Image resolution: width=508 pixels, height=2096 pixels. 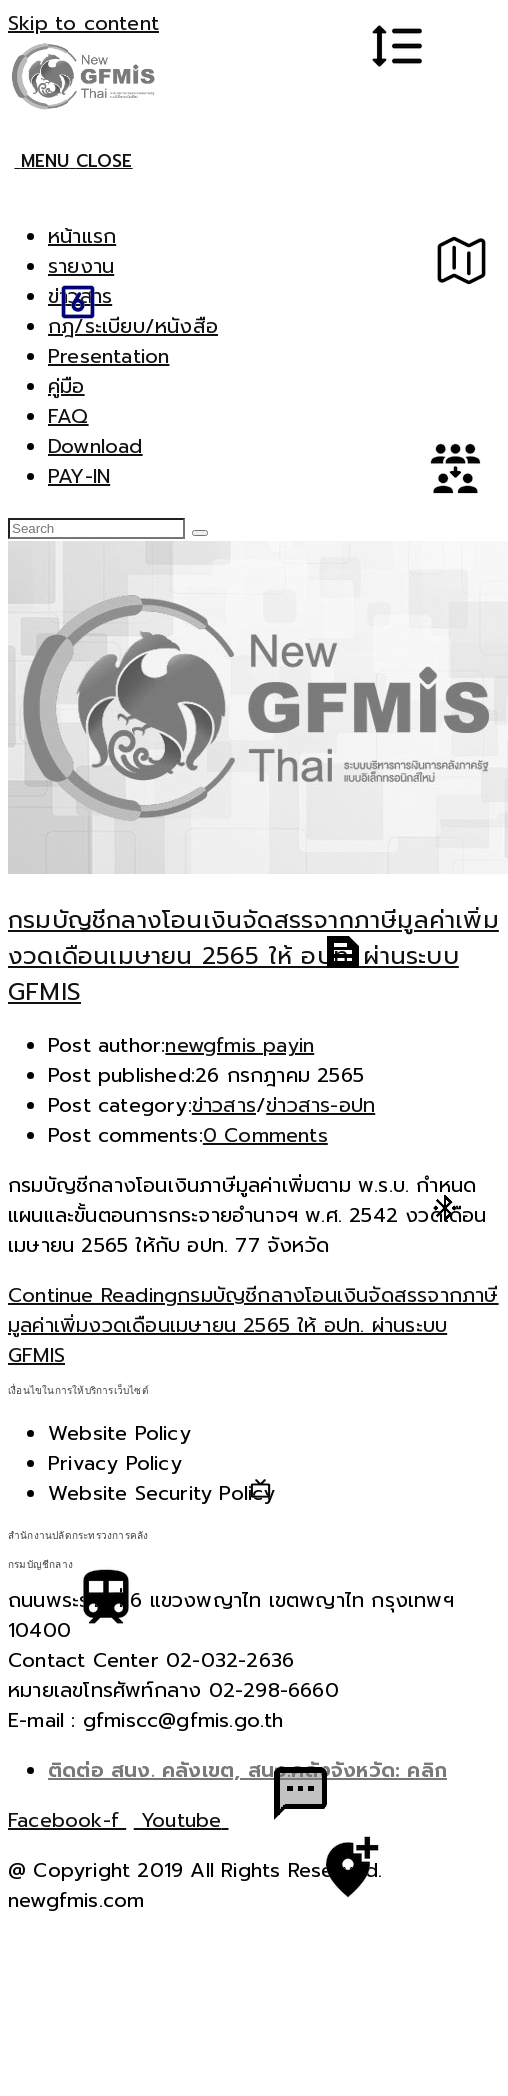 What do you see at coordinates (445, 1208) in the screenshot?
I see `indicates bluetooth is connected to a device` at bounding box center [445, 1208].